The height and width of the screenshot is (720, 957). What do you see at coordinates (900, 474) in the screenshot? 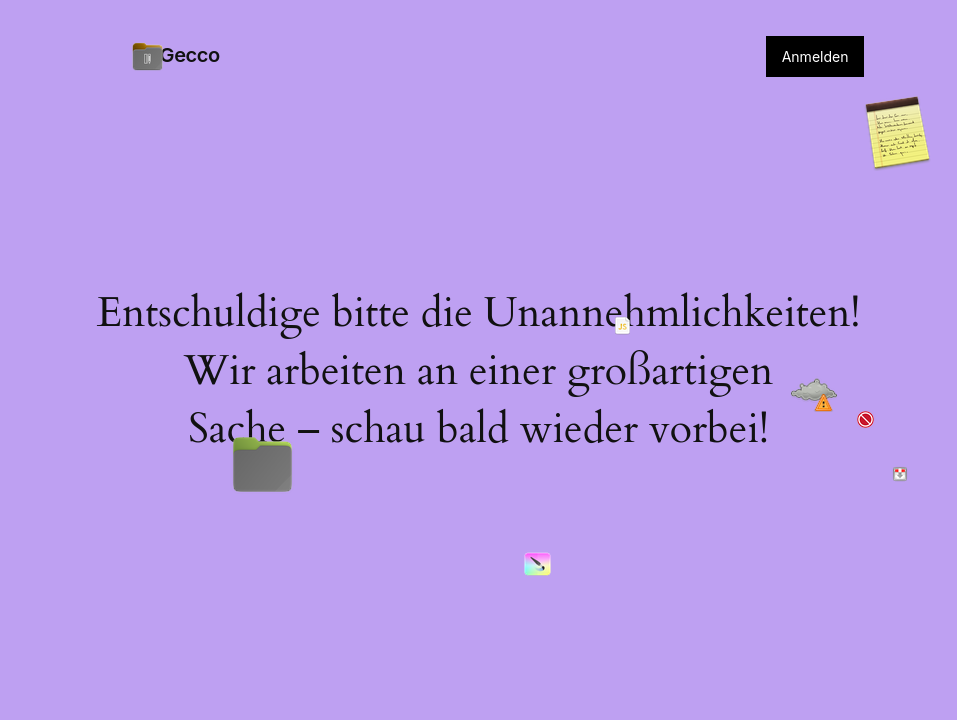
I see `open Transmission BitTorrent client` at bounding box center [900, 474].